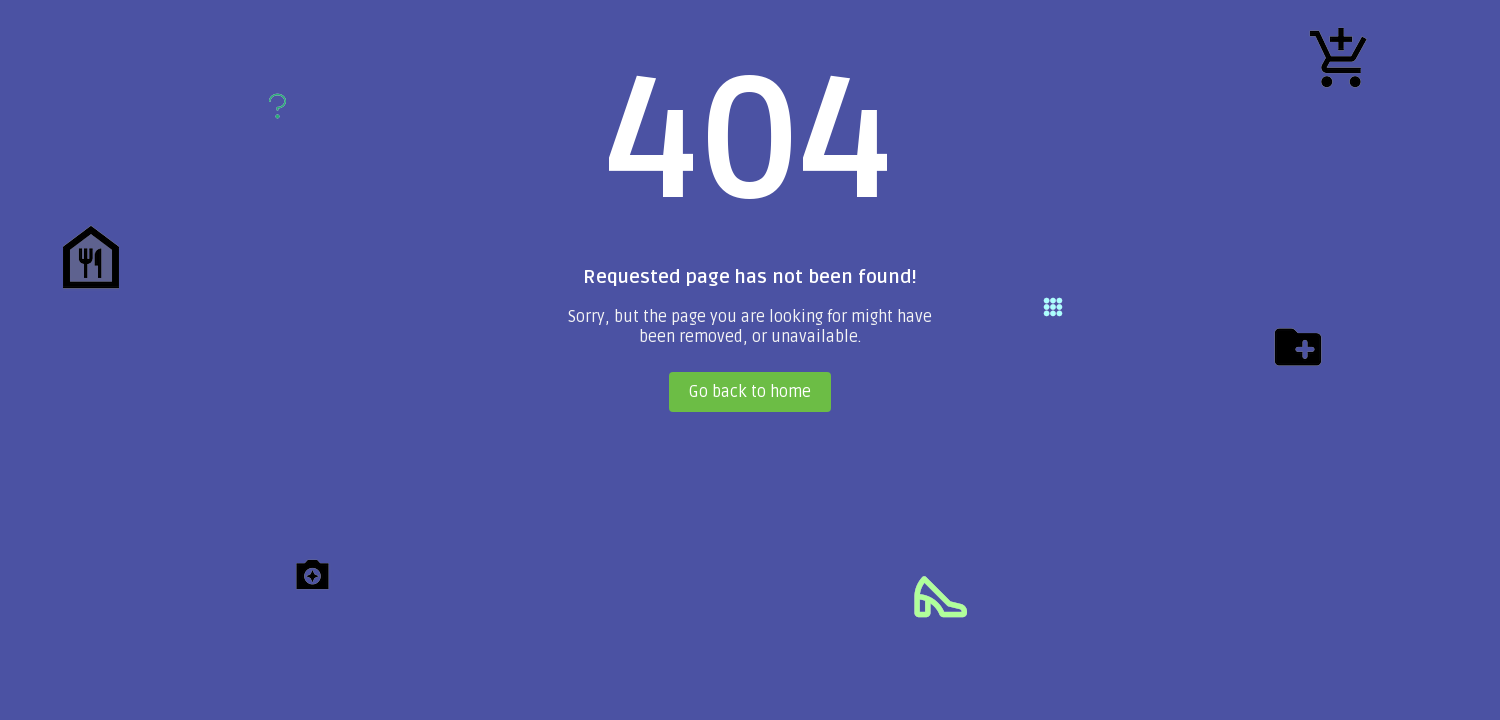 This screenshot has width=1500, height=720. I want to click on find nearby food banks or food assistance locations, so click(91, 257).